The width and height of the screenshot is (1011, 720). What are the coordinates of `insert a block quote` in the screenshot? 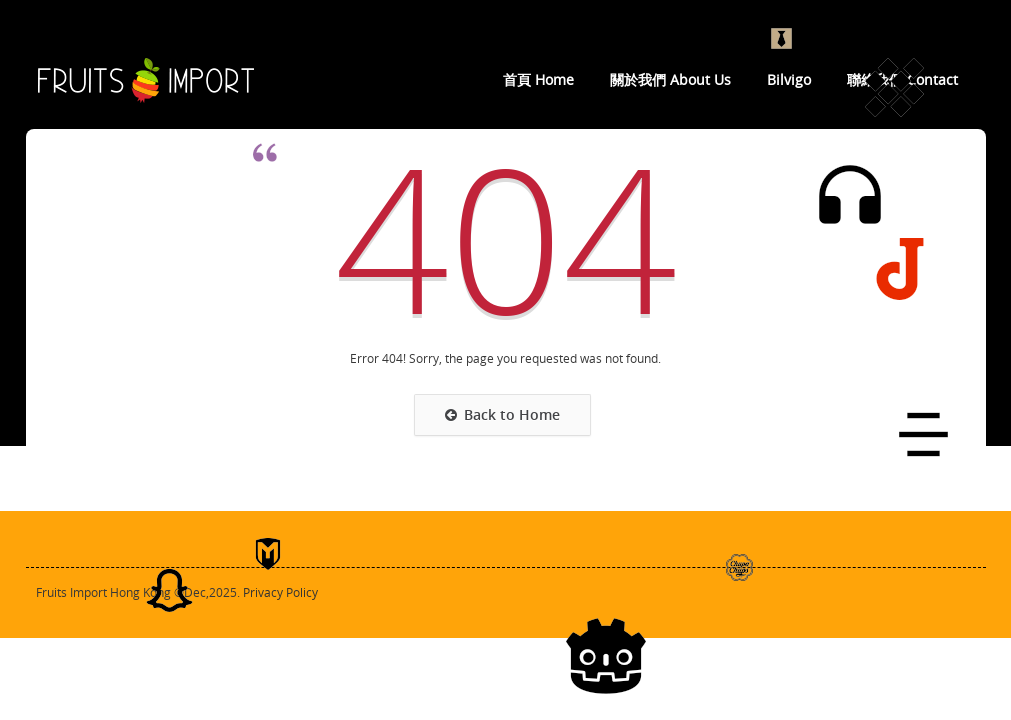 It's located at (265, 153).